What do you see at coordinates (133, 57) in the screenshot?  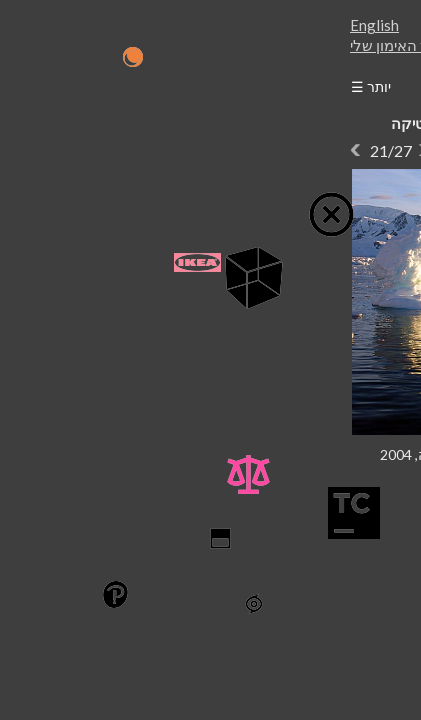 I see `open Cinema 4D application` at bounding box center [133, 57].